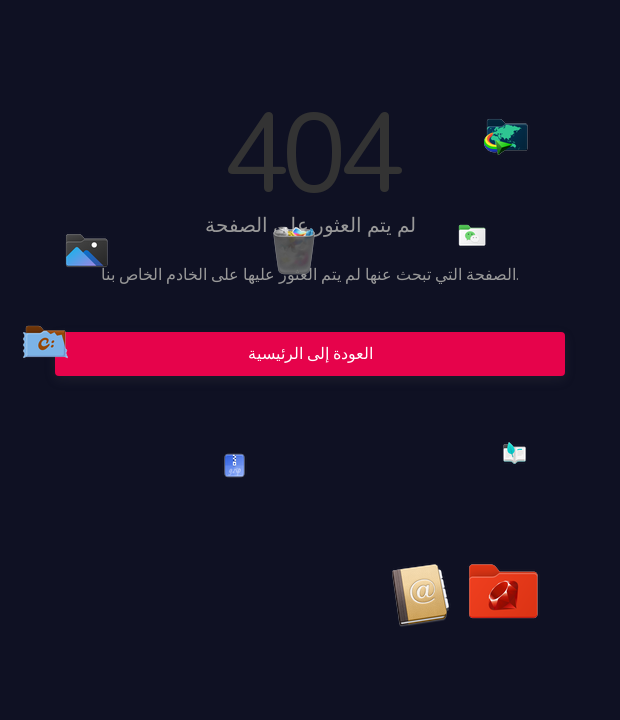  Describe the element at coordinates (86, 251) in the screenshot. I see `open pictures folder` at that location.